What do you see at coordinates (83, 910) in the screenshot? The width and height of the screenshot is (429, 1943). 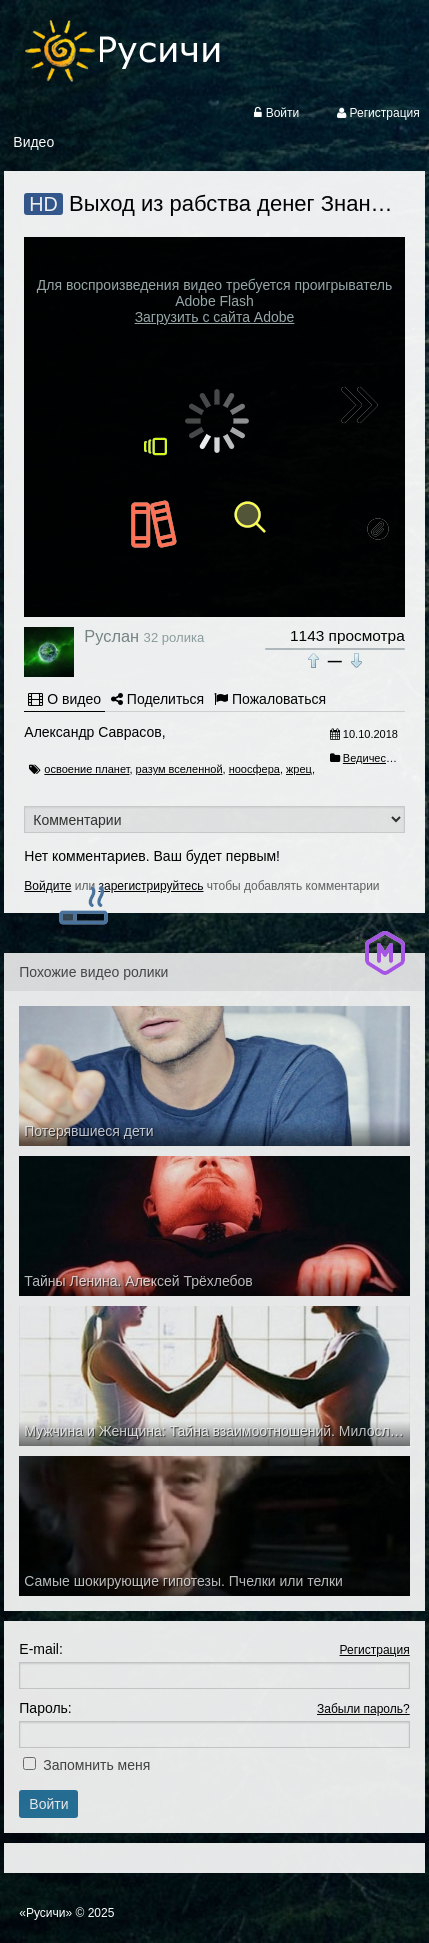 I see `indicates a designated smoking area` at bounding box center [83, 910].